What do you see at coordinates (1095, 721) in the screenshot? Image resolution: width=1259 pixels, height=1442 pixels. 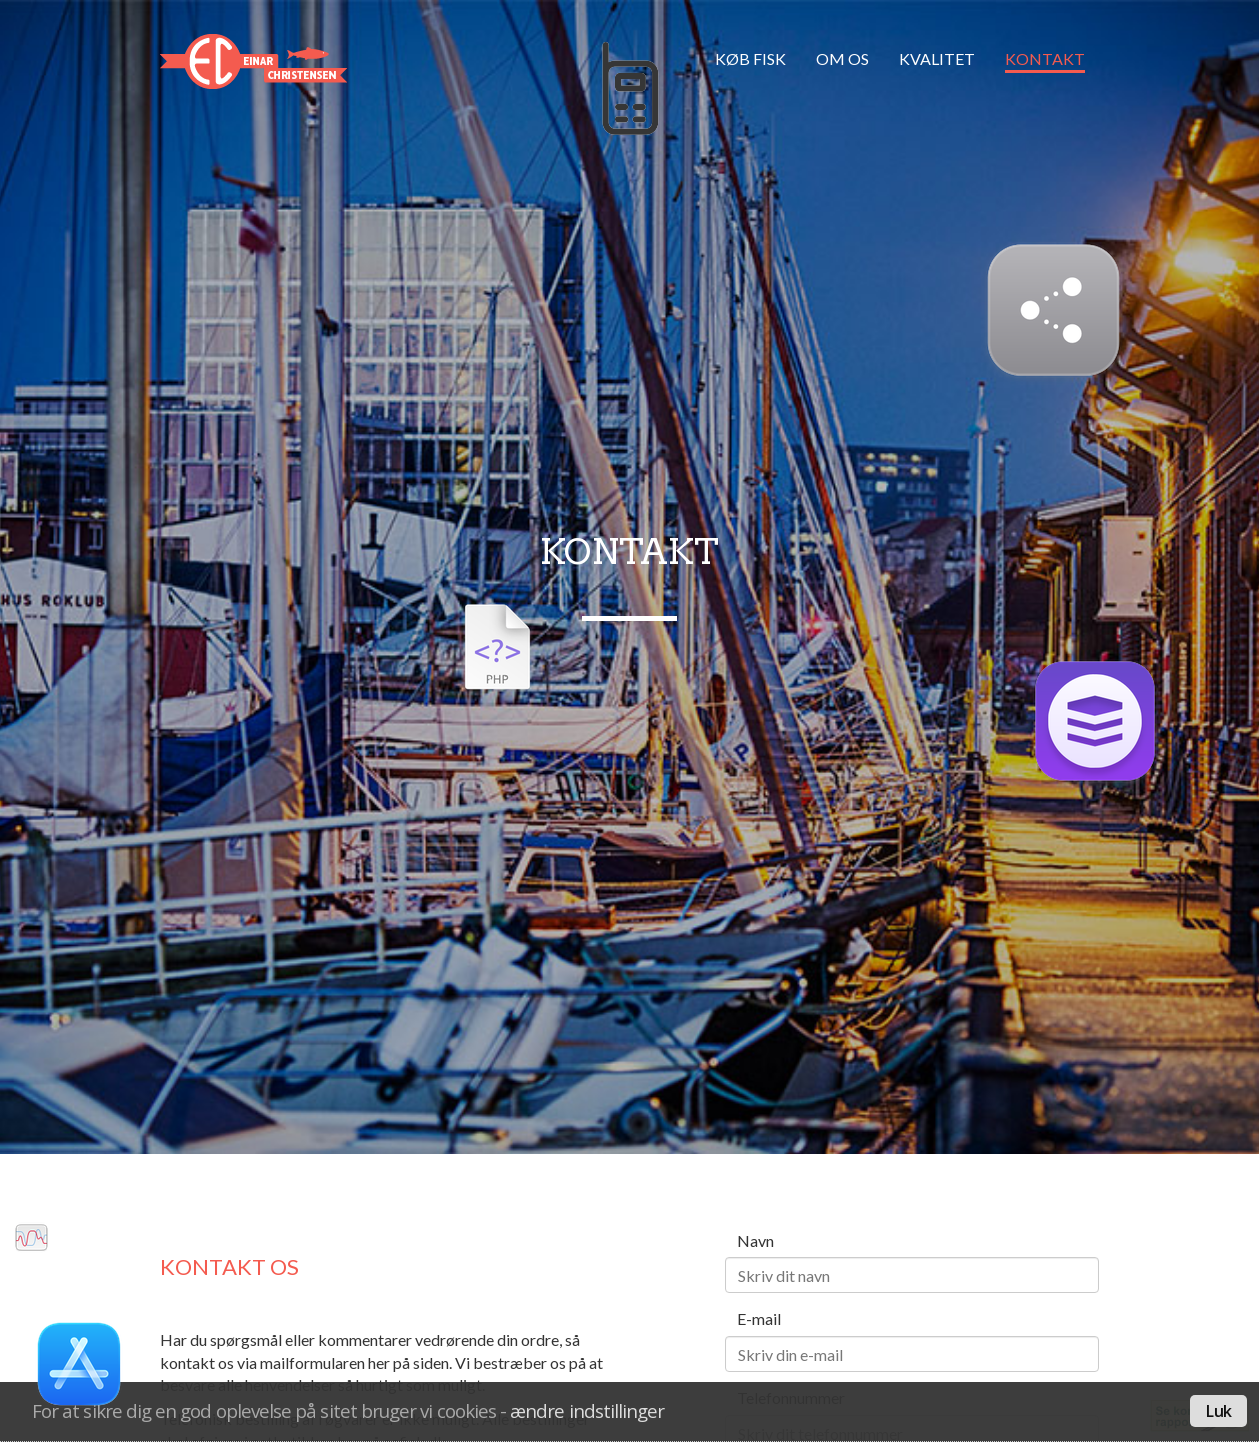 I see `open stack app for organizing files or content` at bounding box center [1095, 721].